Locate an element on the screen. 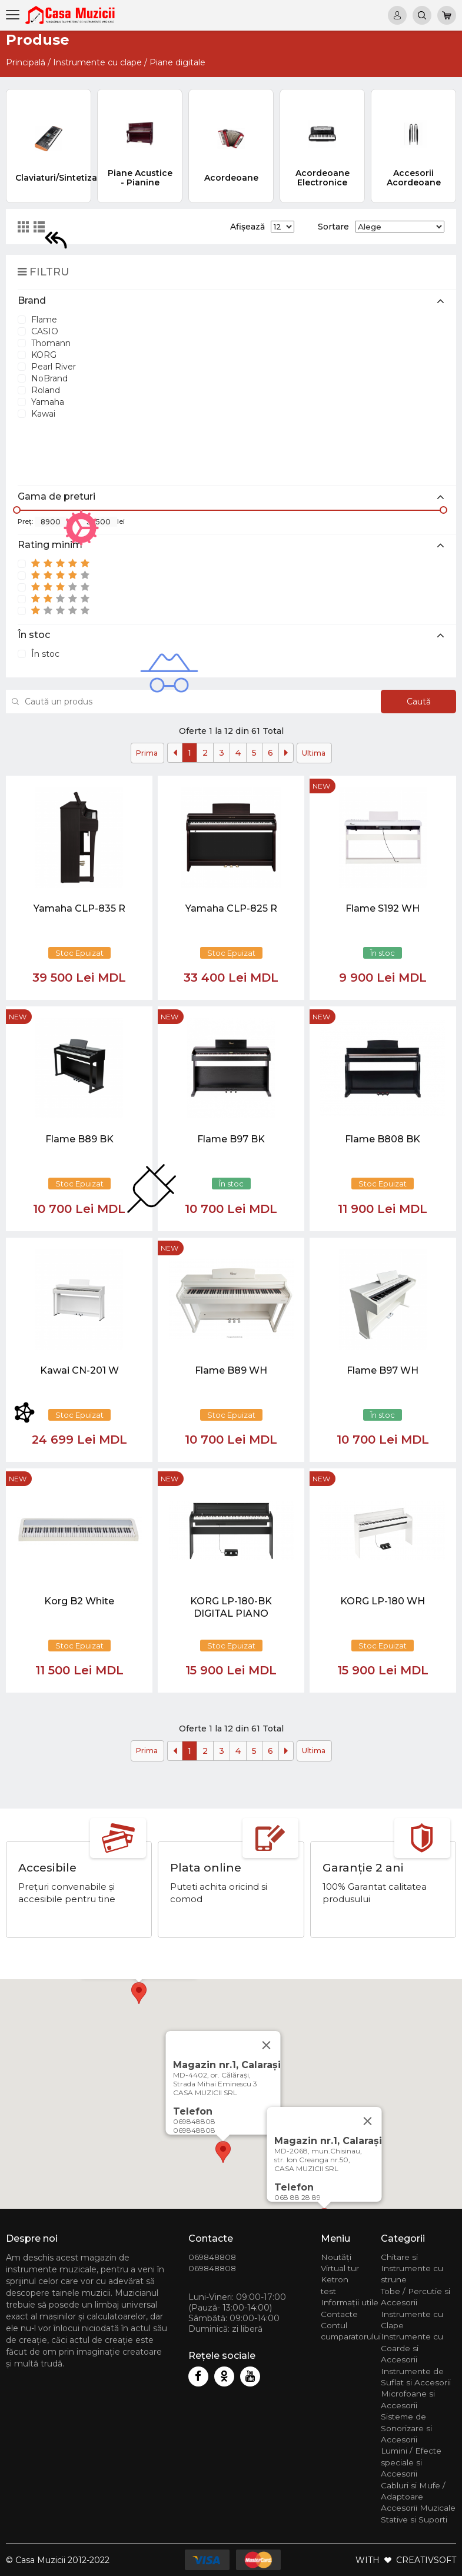 The width and height of the screenshot is (462, 2576). access settings or preferences is located at coordinates (81, 528).